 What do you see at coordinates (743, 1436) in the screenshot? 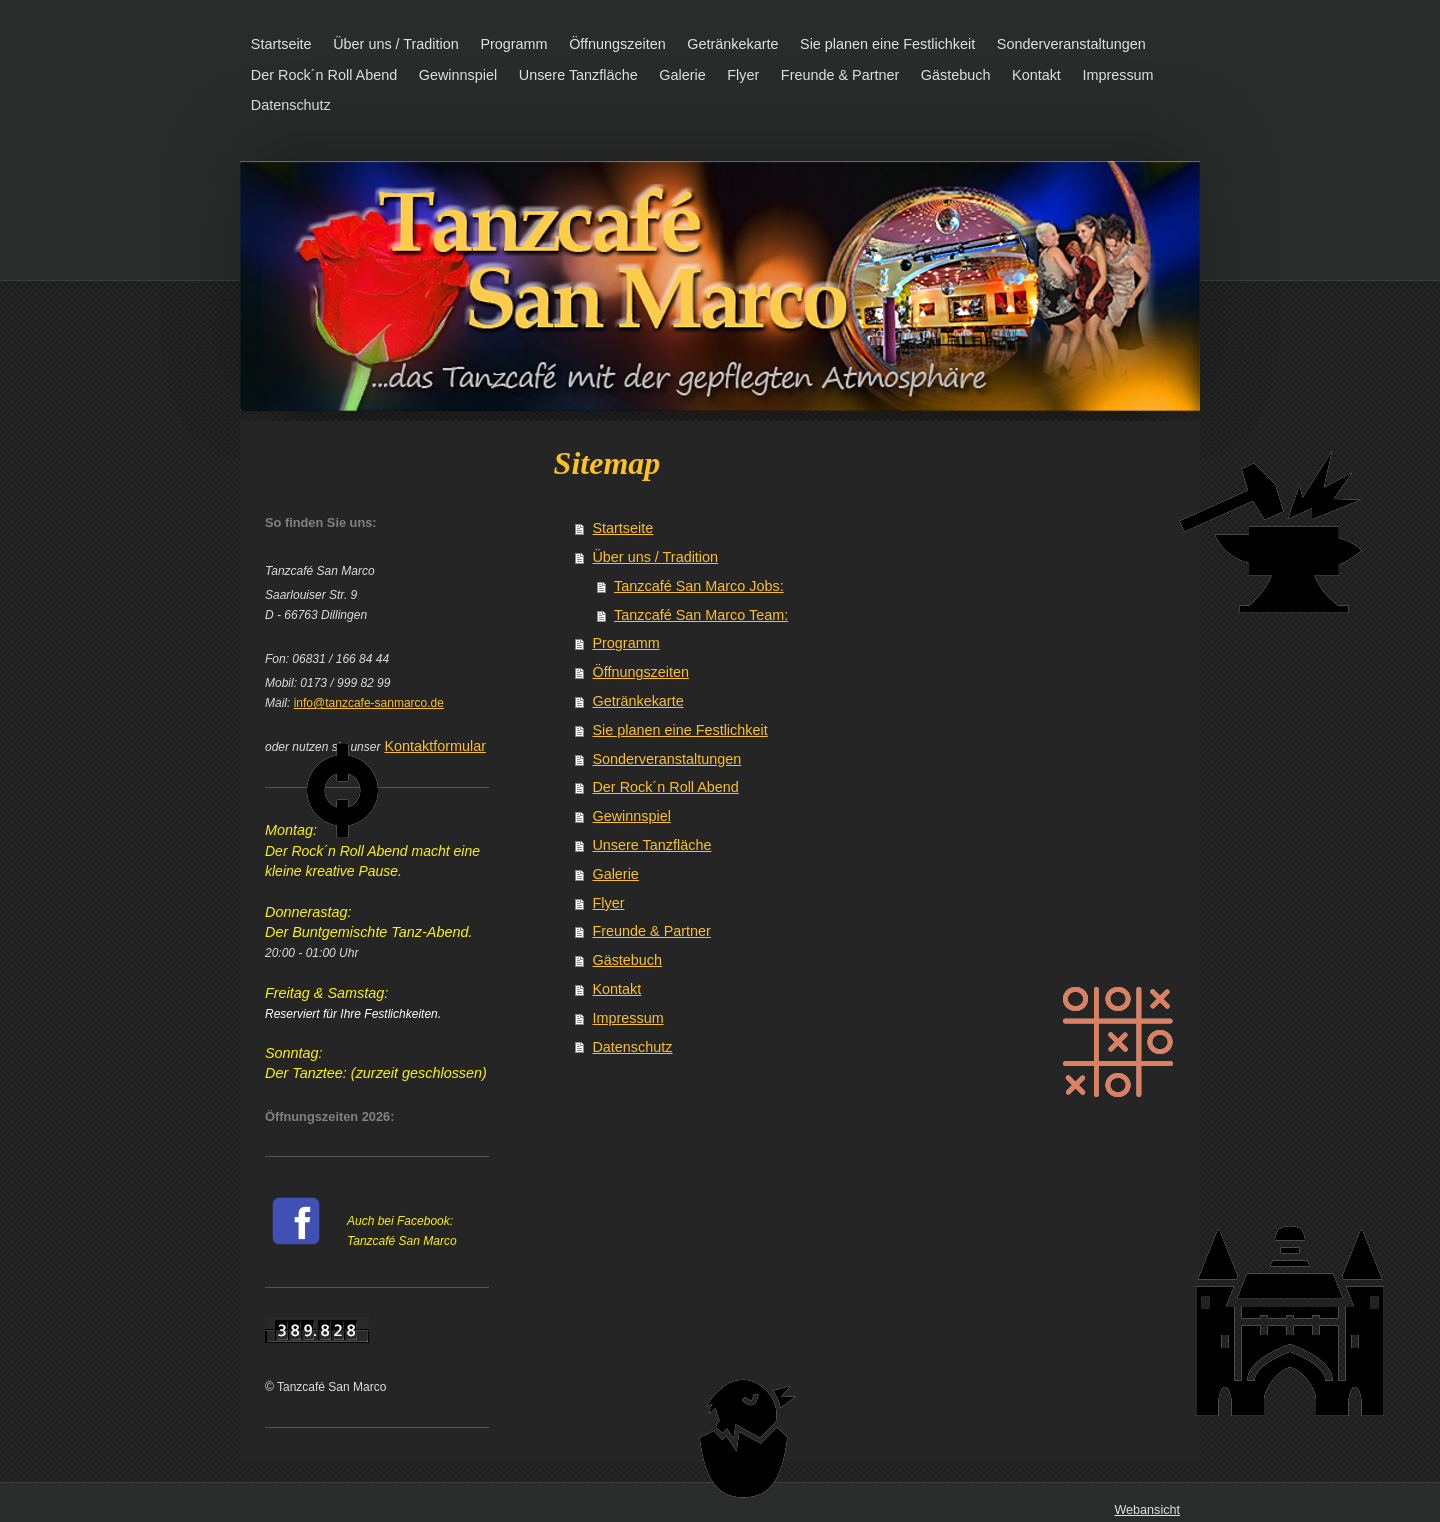
I see `indicates new user or beginner status` at bounding box center [743, 1436].